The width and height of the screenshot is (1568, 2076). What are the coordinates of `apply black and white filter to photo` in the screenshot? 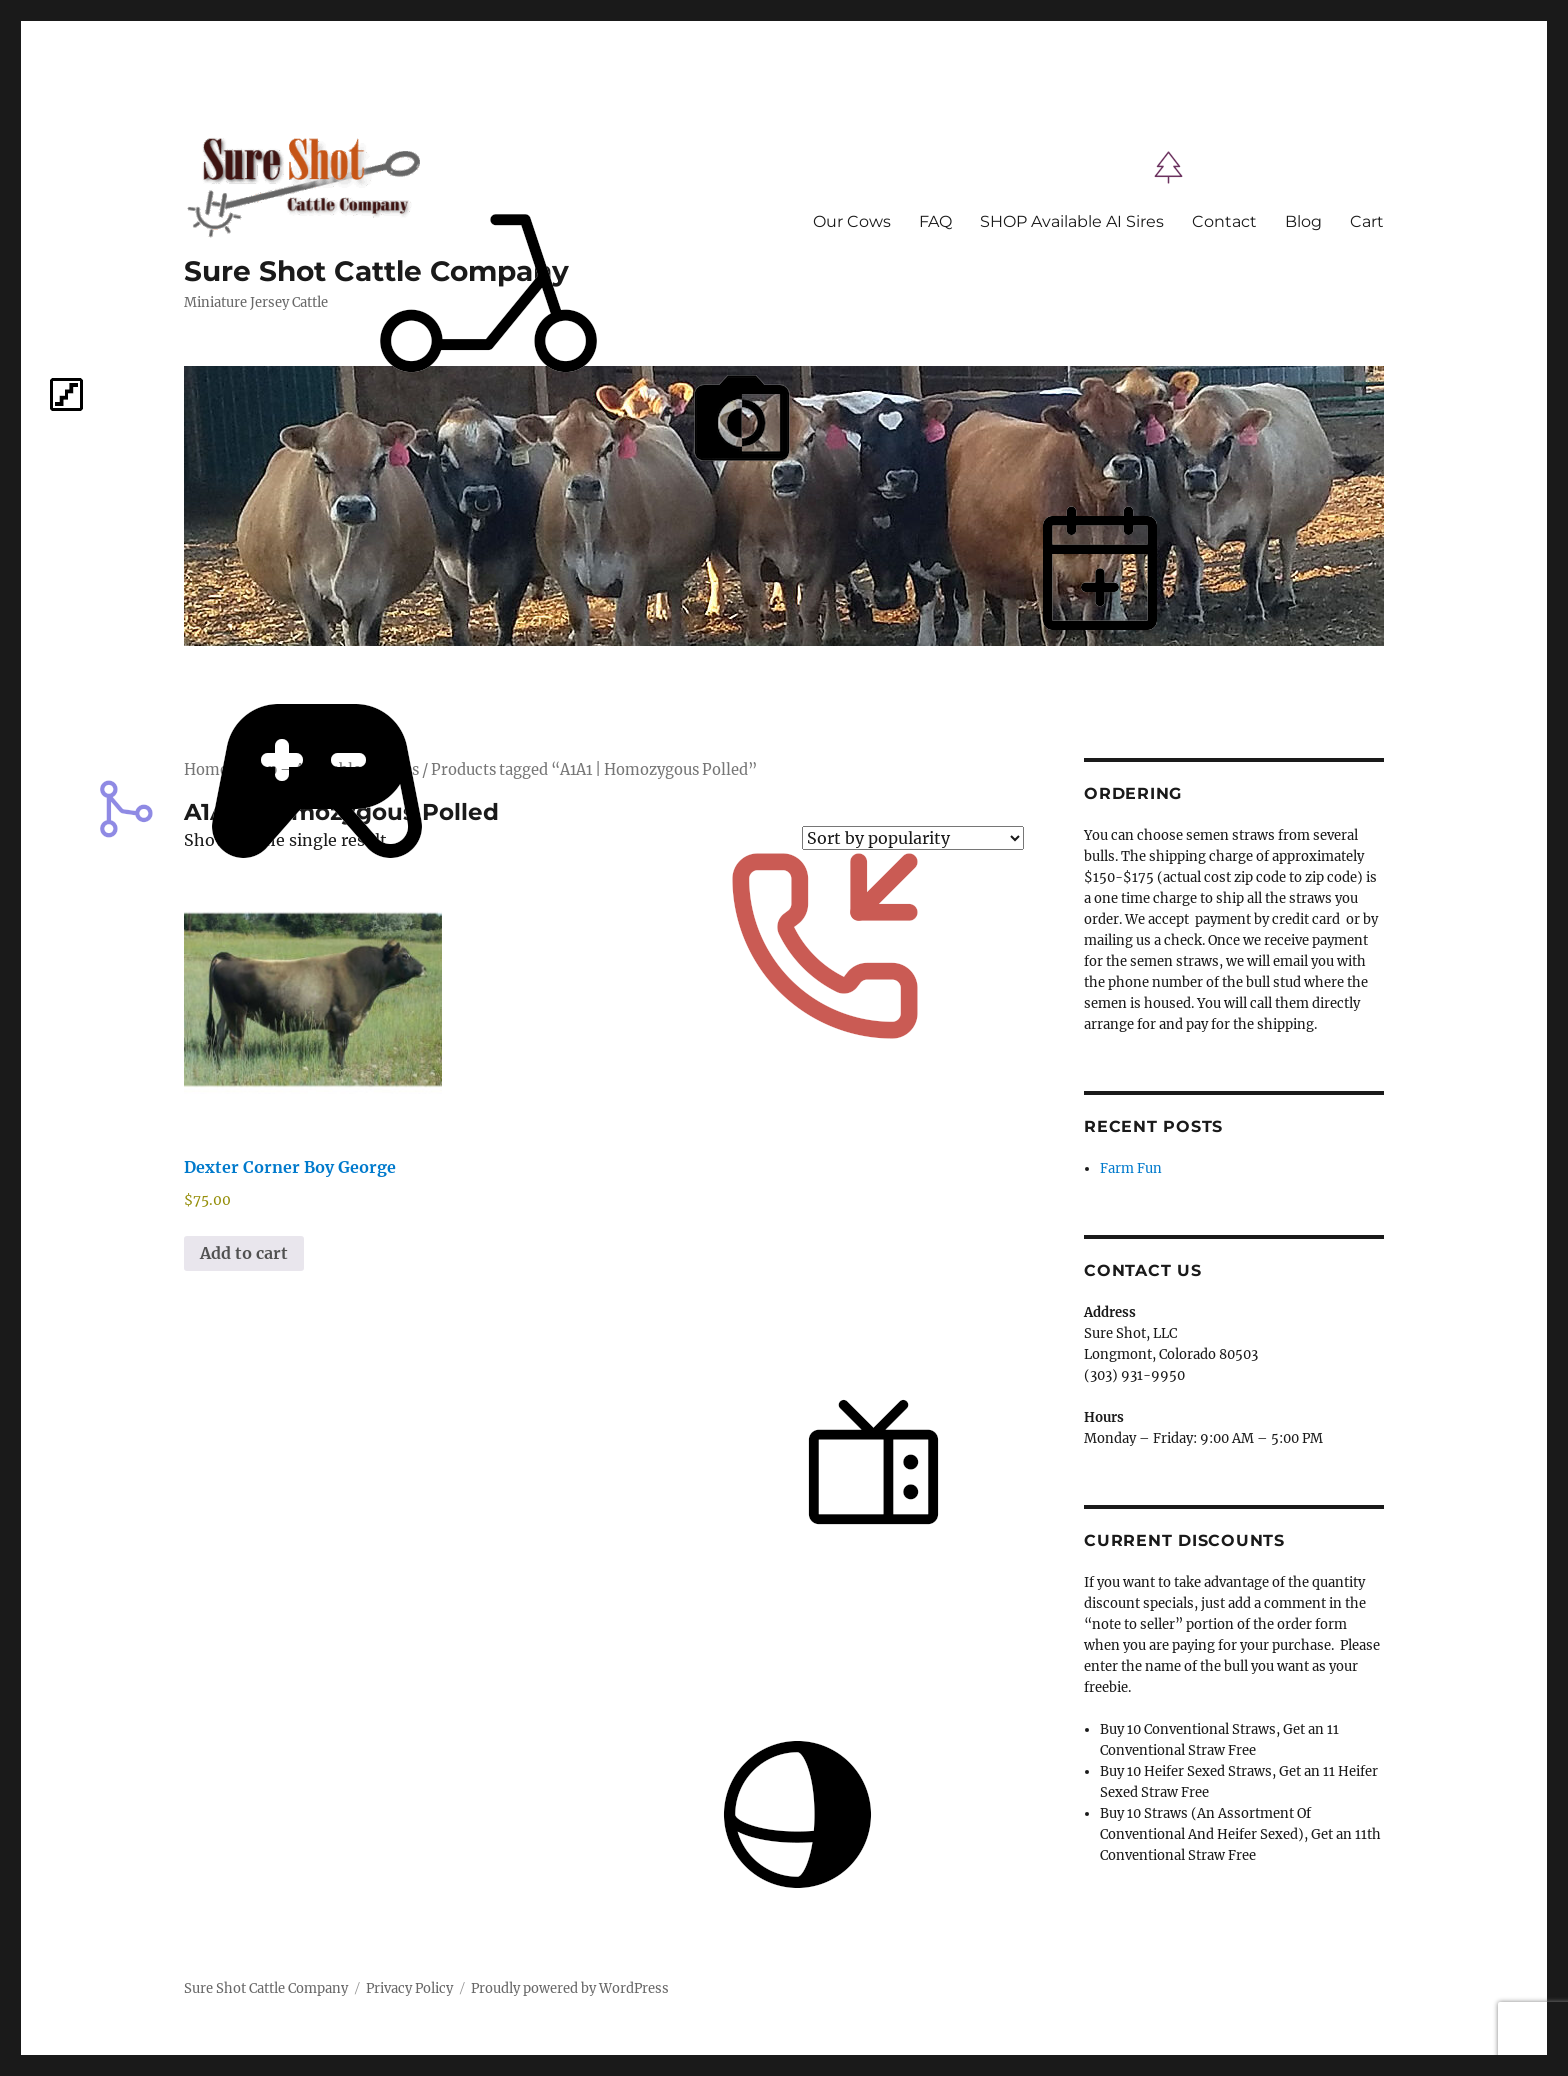 It's located at (742, 418).